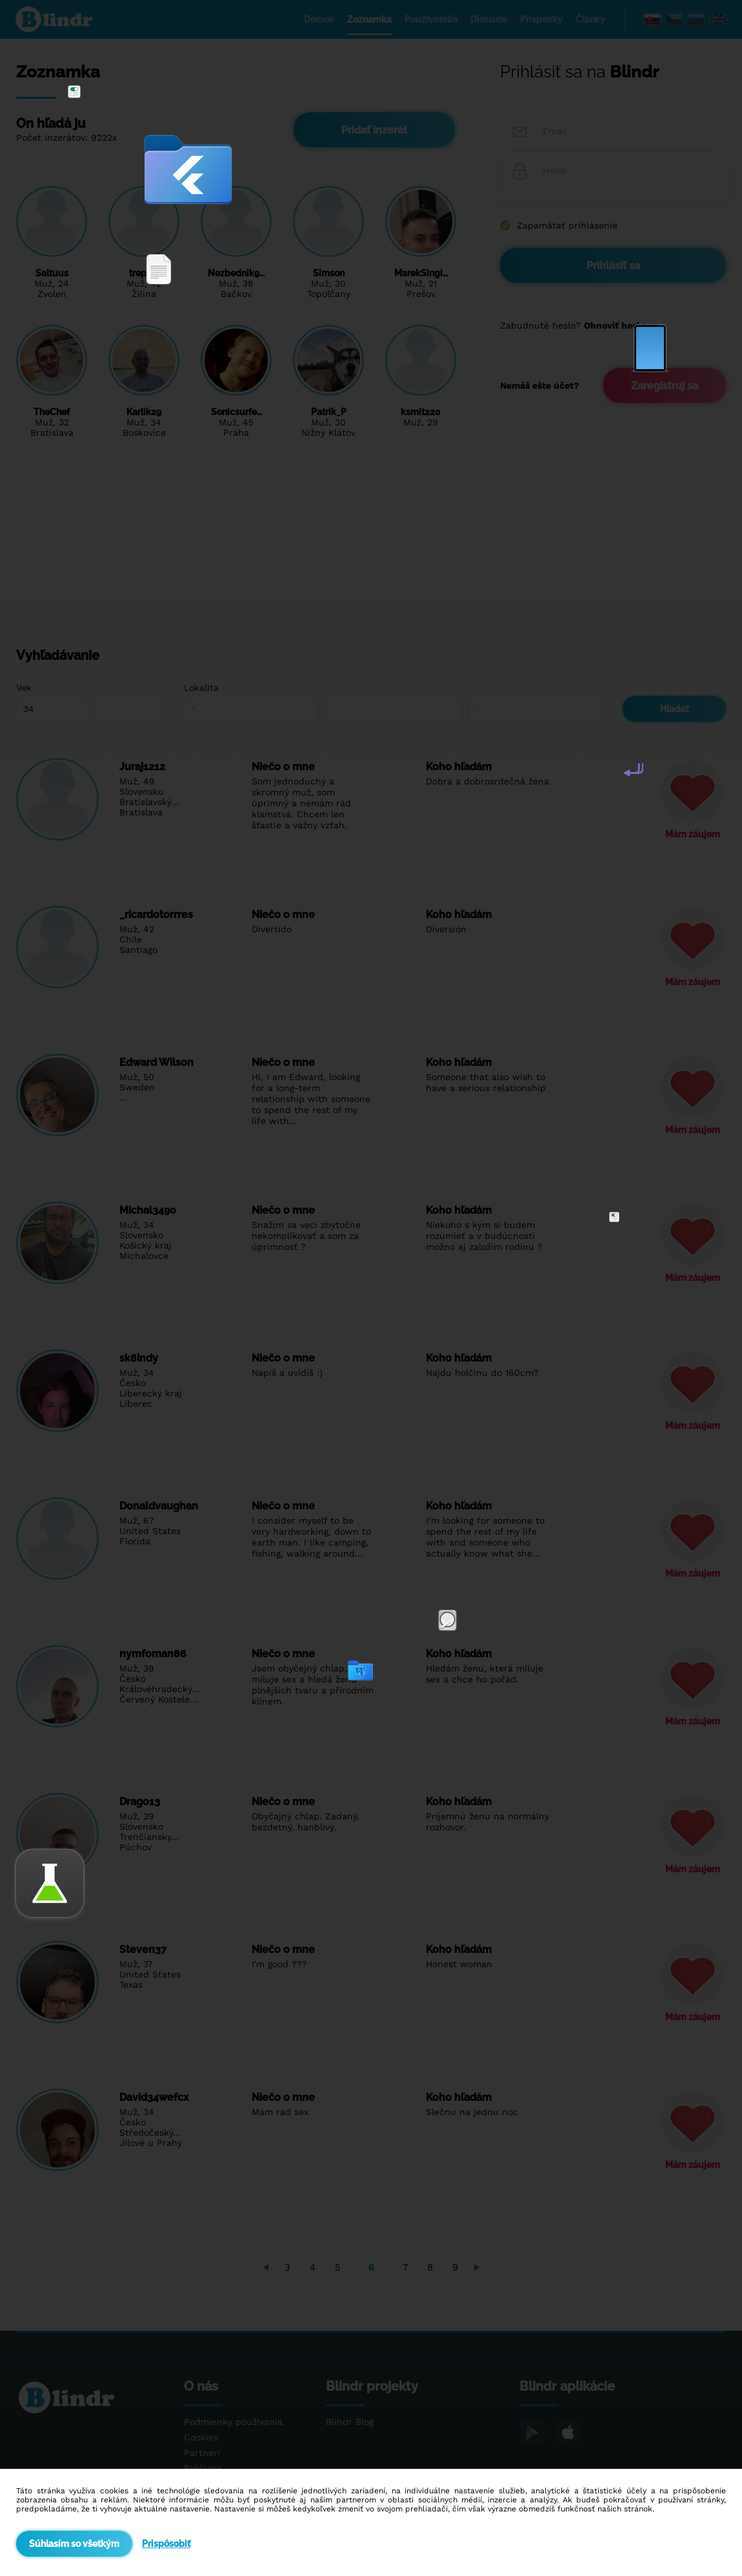 The height and width of the screenshot is (2576, 742). What do you see at coordinates (360, 1671) in the screenshot?
I see `open folder containing postgresql database files` at bounding box center [360, 1671].